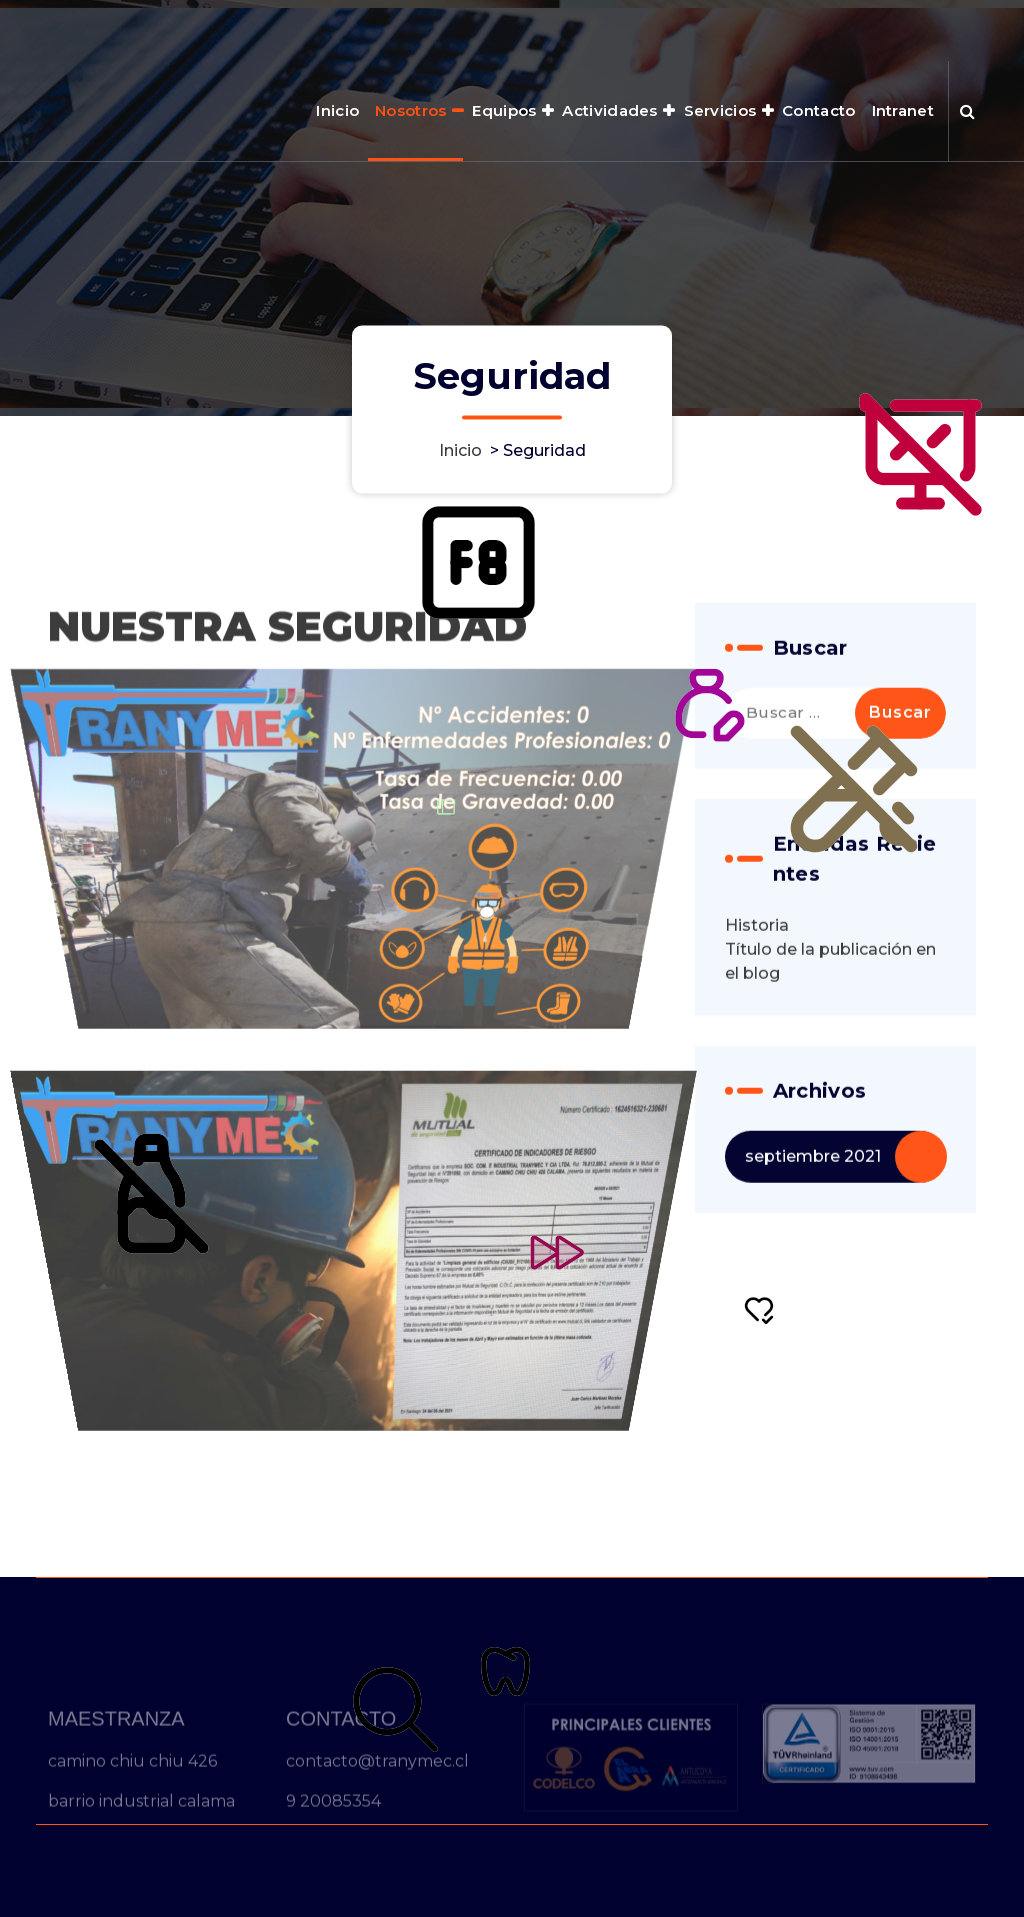  I want to click on indicates bottles are not permitted, so click(151, 1196).